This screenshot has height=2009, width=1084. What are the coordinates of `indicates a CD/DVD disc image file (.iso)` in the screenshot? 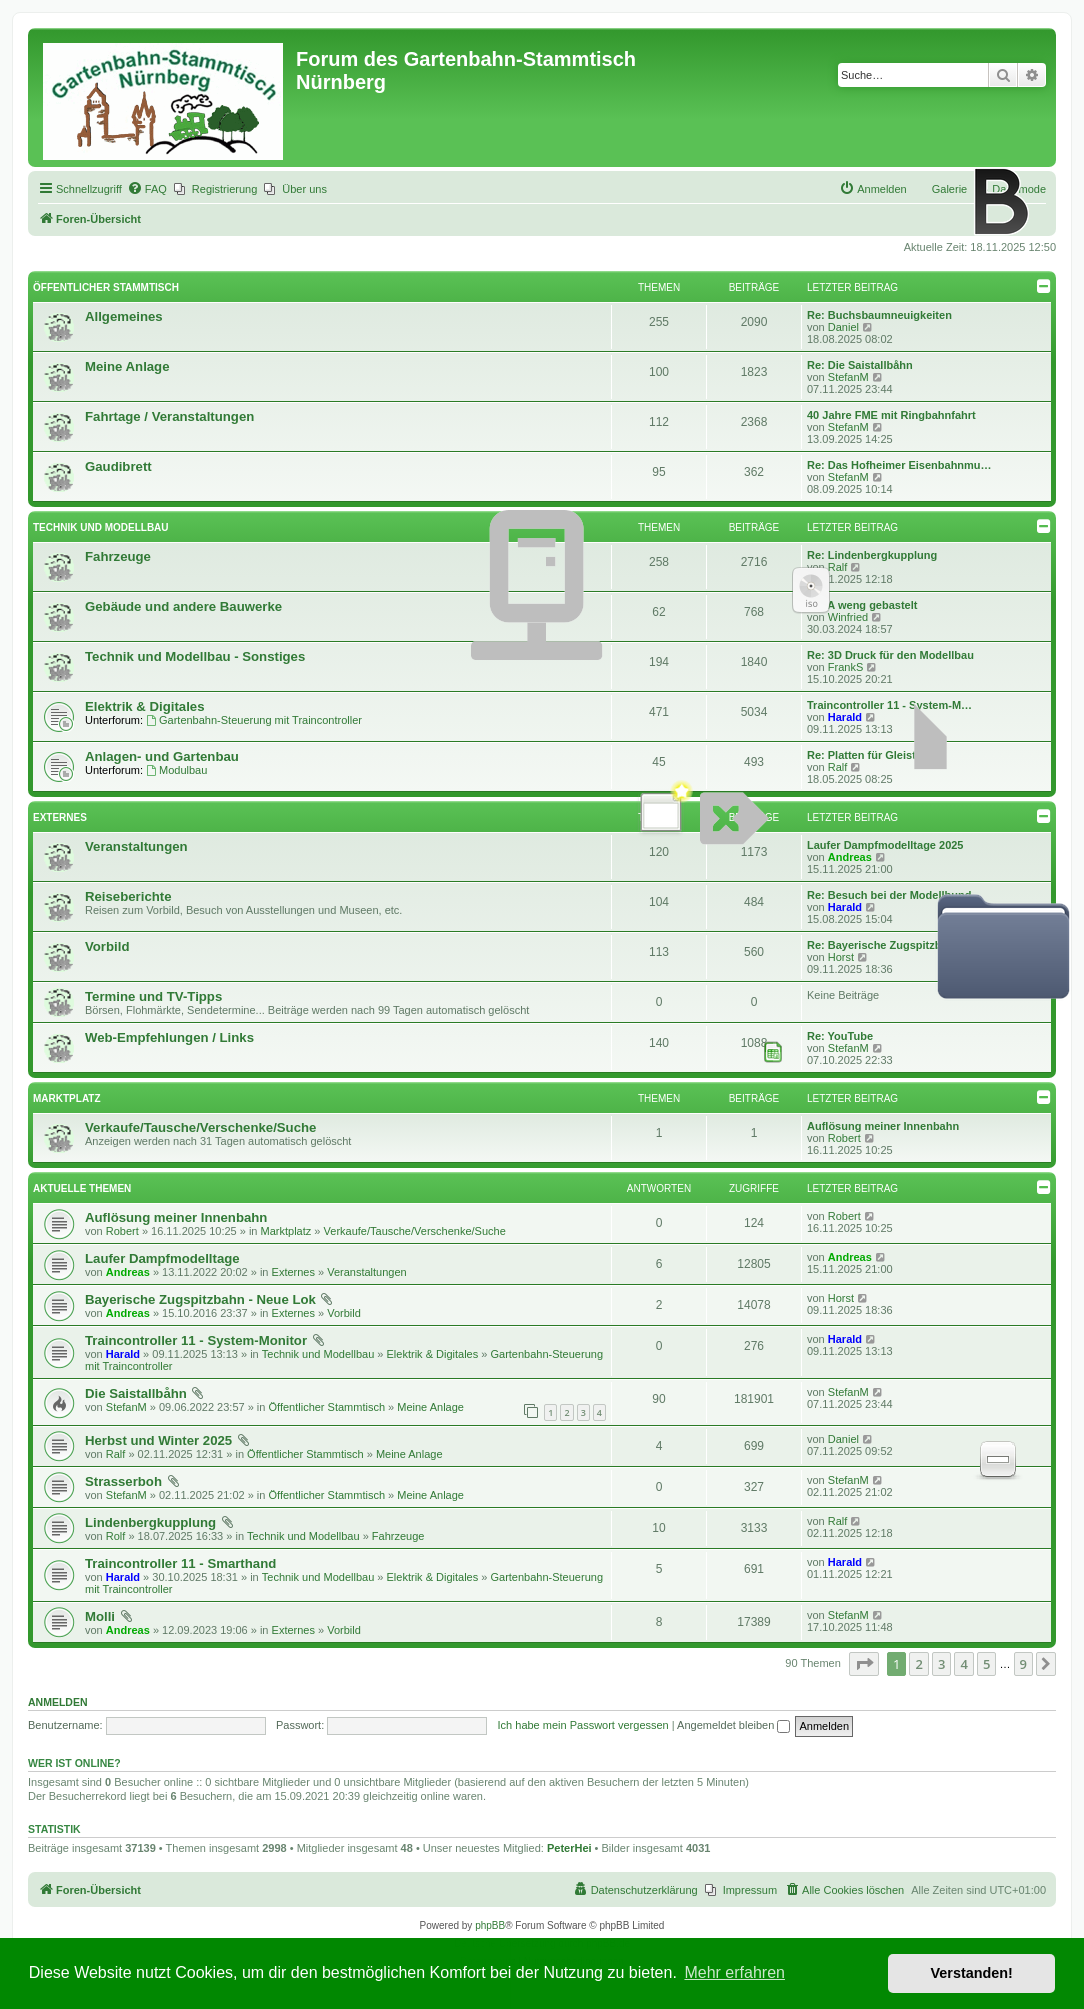 It's located at (811, 590).